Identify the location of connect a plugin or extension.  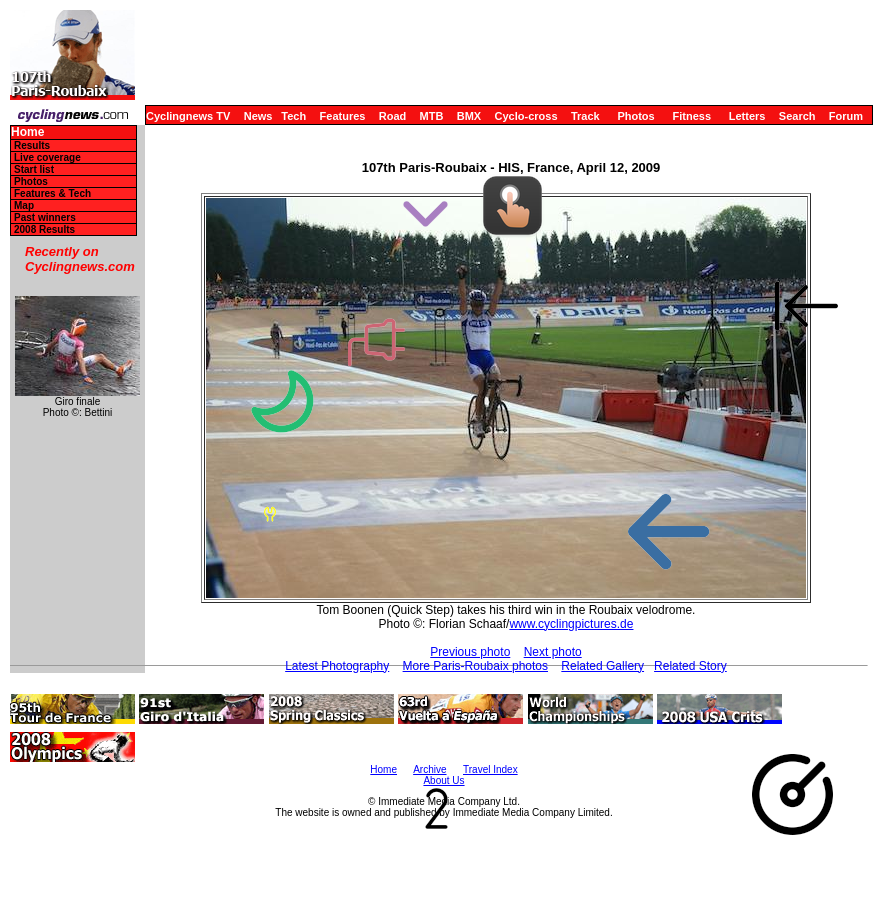
(376, 342).